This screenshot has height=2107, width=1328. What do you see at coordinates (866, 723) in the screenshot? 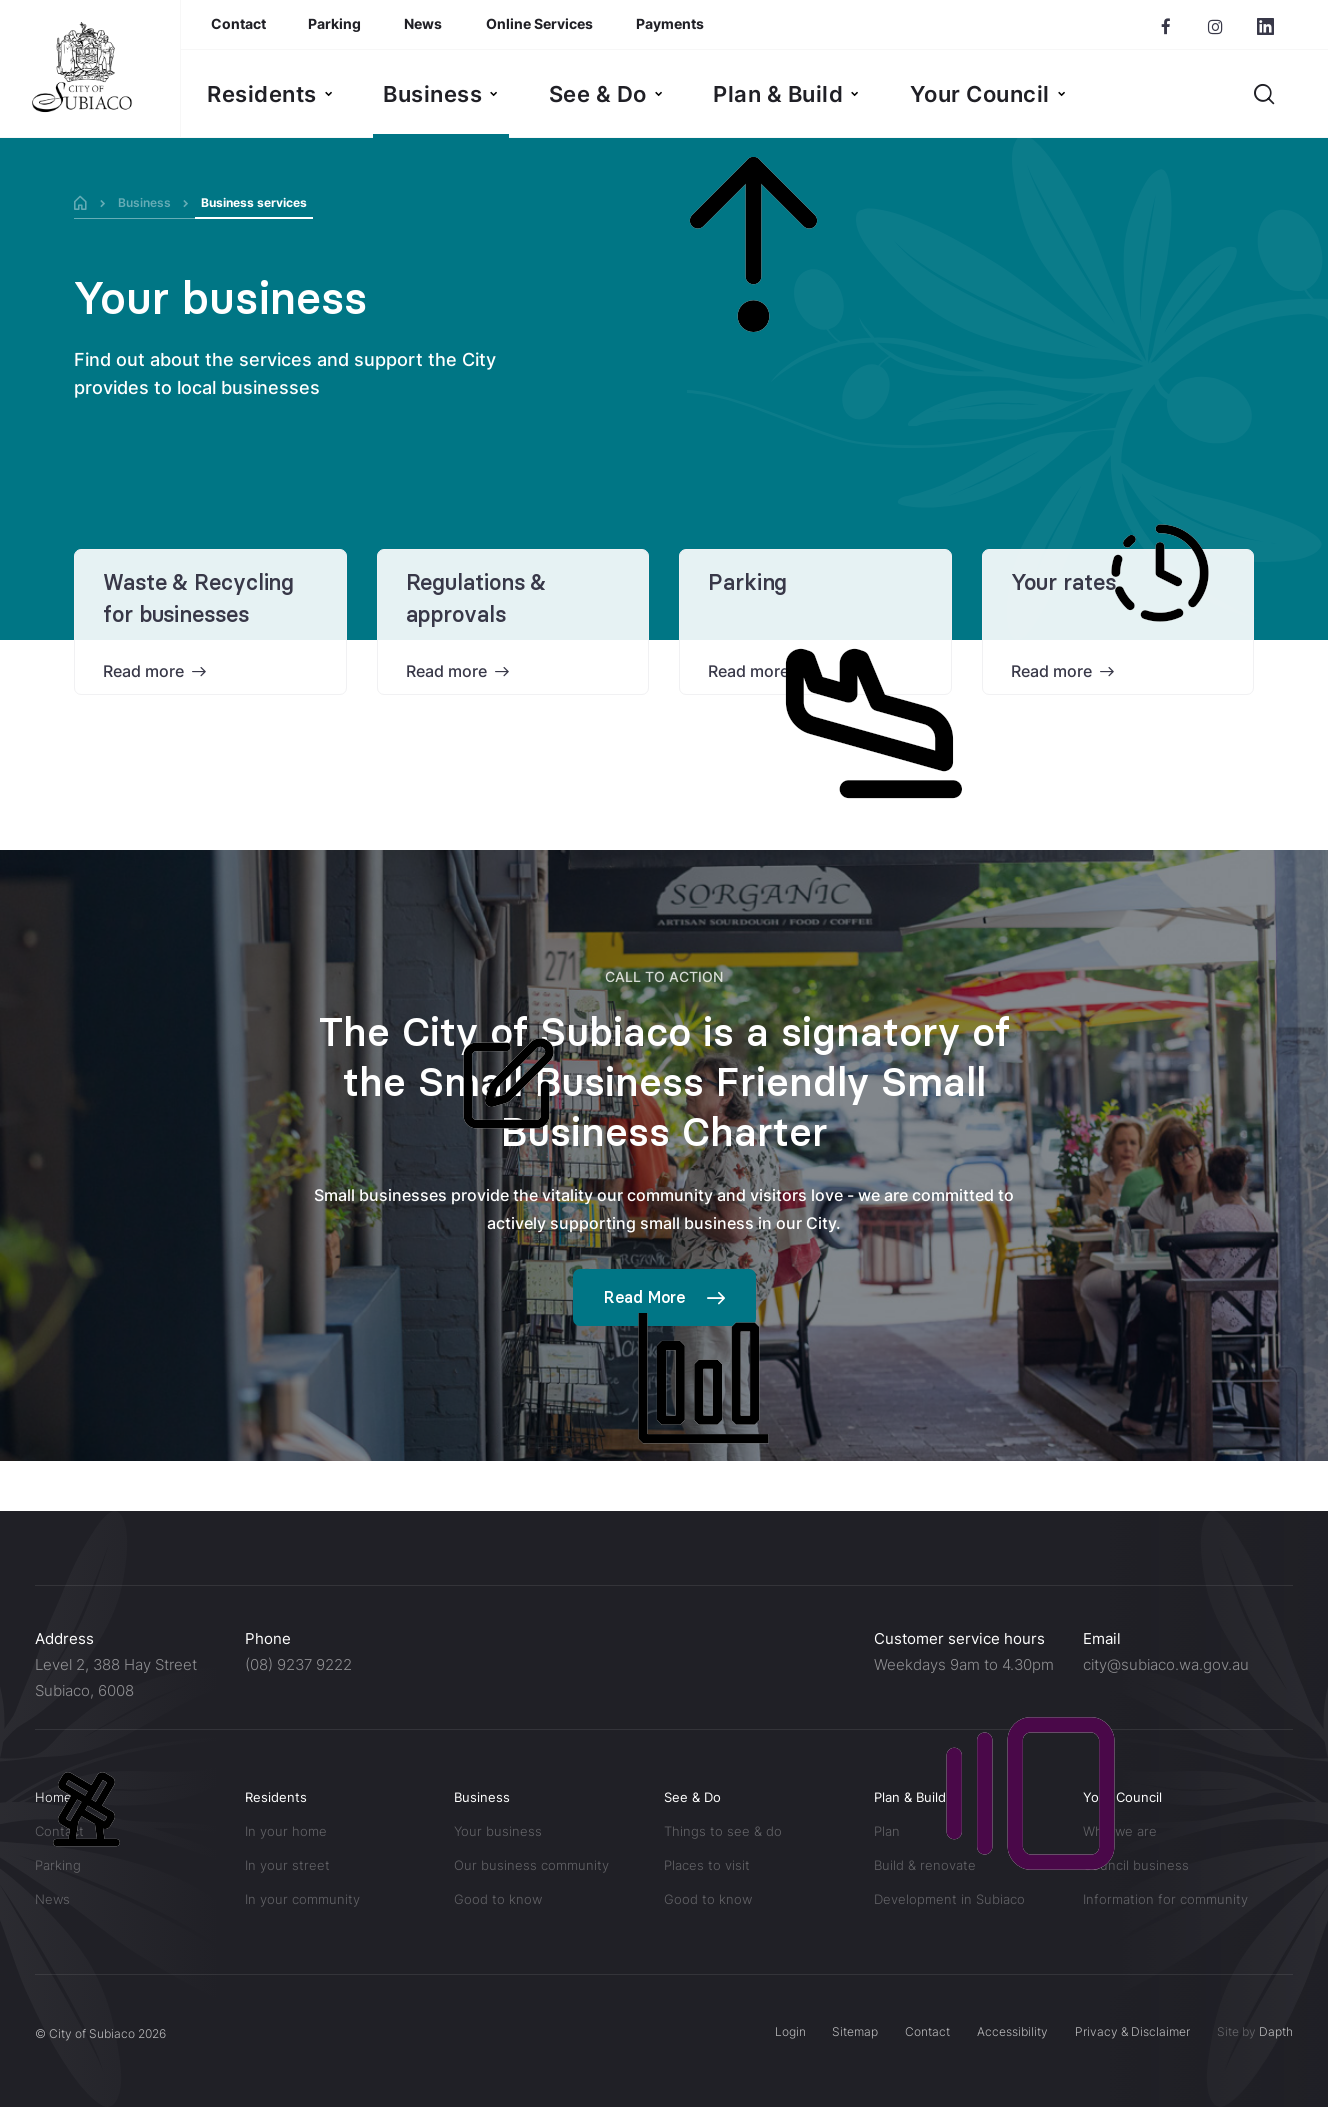
I see `indicates flight arrival status` at bounding box center [866, 723].